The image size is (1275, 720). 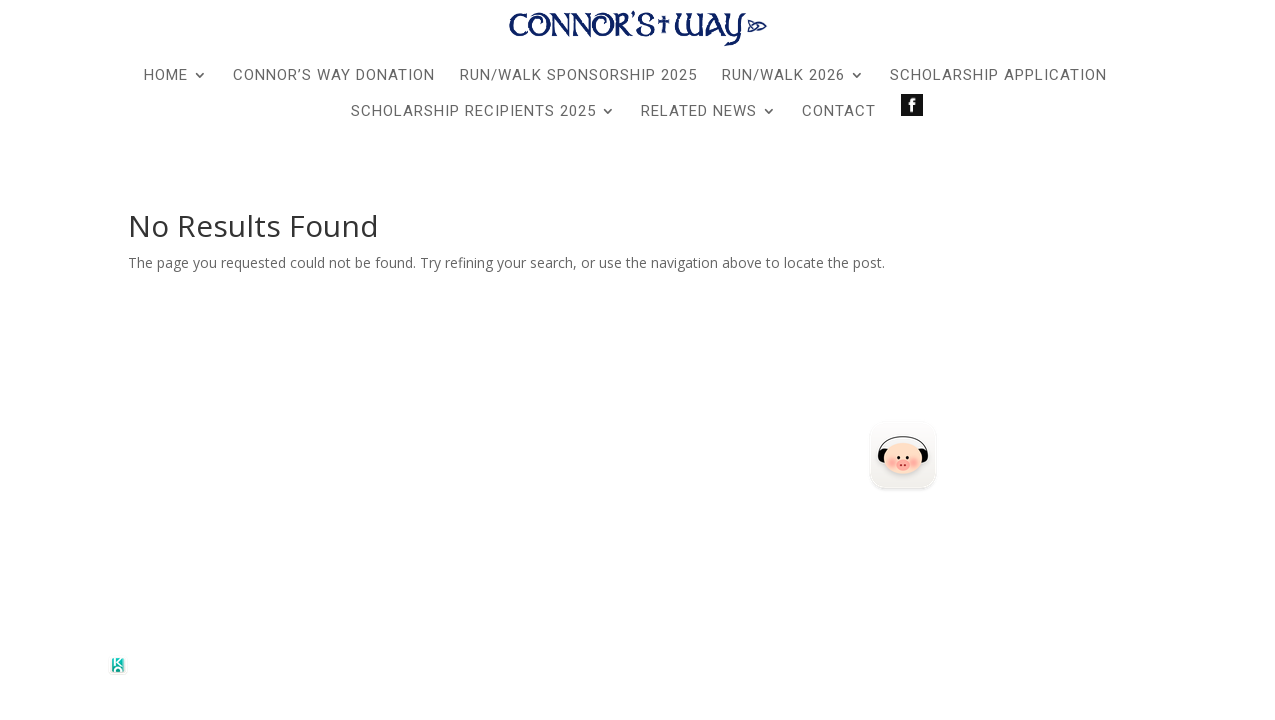 What do you see at coordinates (118, 665) in the screenshot?
I see `open koreader e-book reading app` at bounding box center [118, 665].